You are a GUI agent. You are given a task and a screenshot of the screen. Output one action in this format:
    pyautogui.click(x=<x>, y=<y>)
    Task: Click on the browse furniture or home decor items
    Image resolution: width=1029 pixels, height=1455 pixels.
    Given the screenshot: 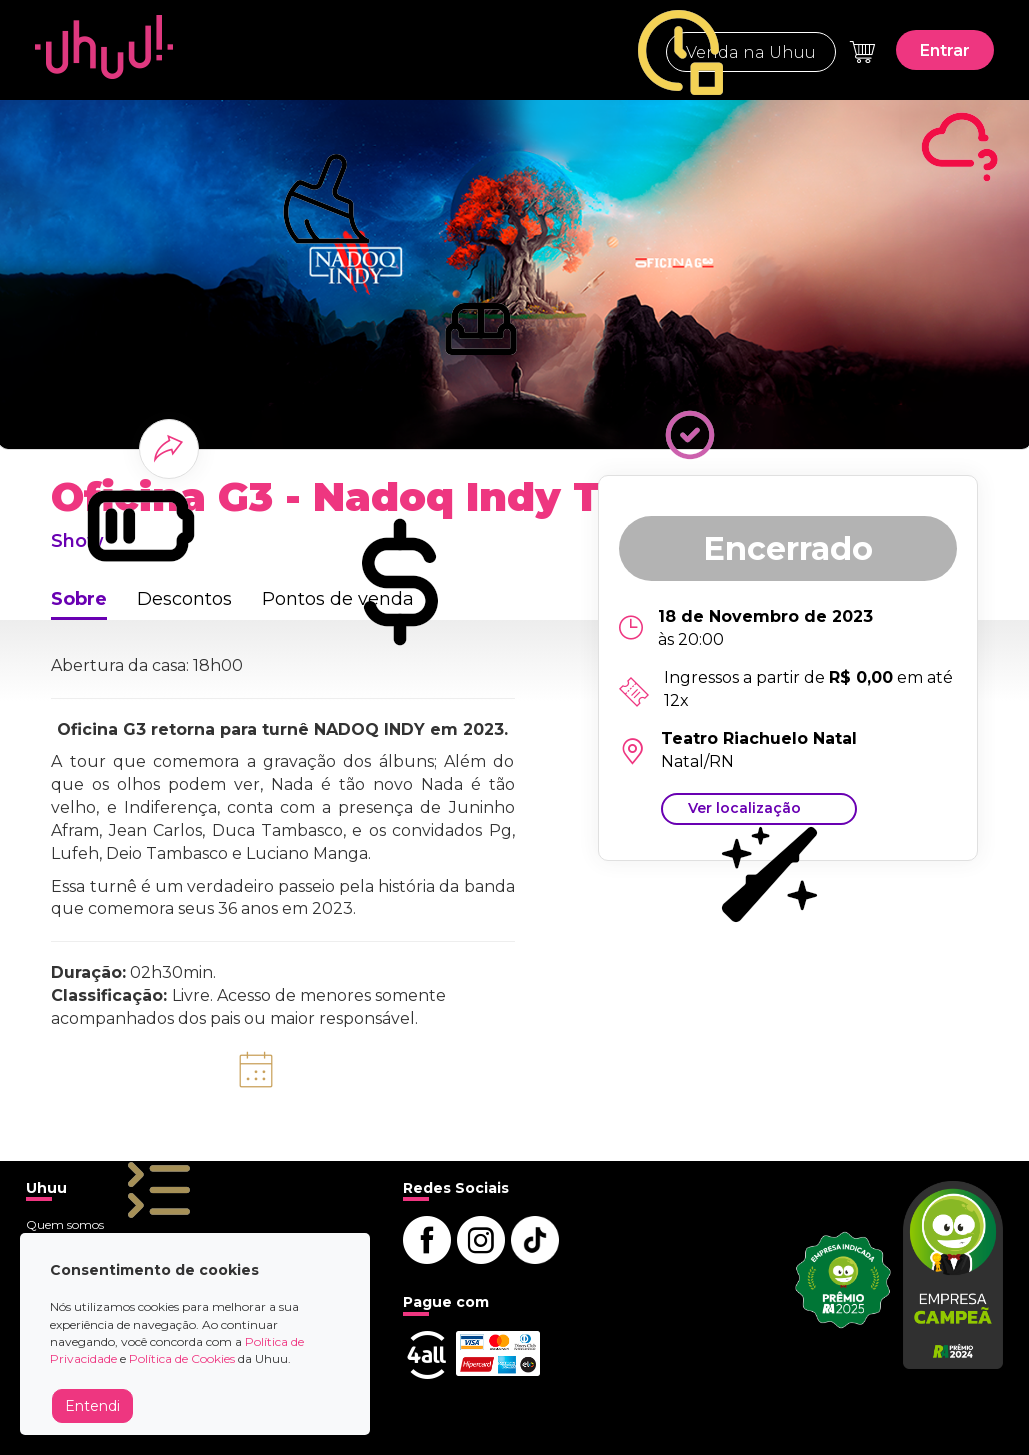 What is the action you would take?
    pyautogui.click(x=481, y=329)
    